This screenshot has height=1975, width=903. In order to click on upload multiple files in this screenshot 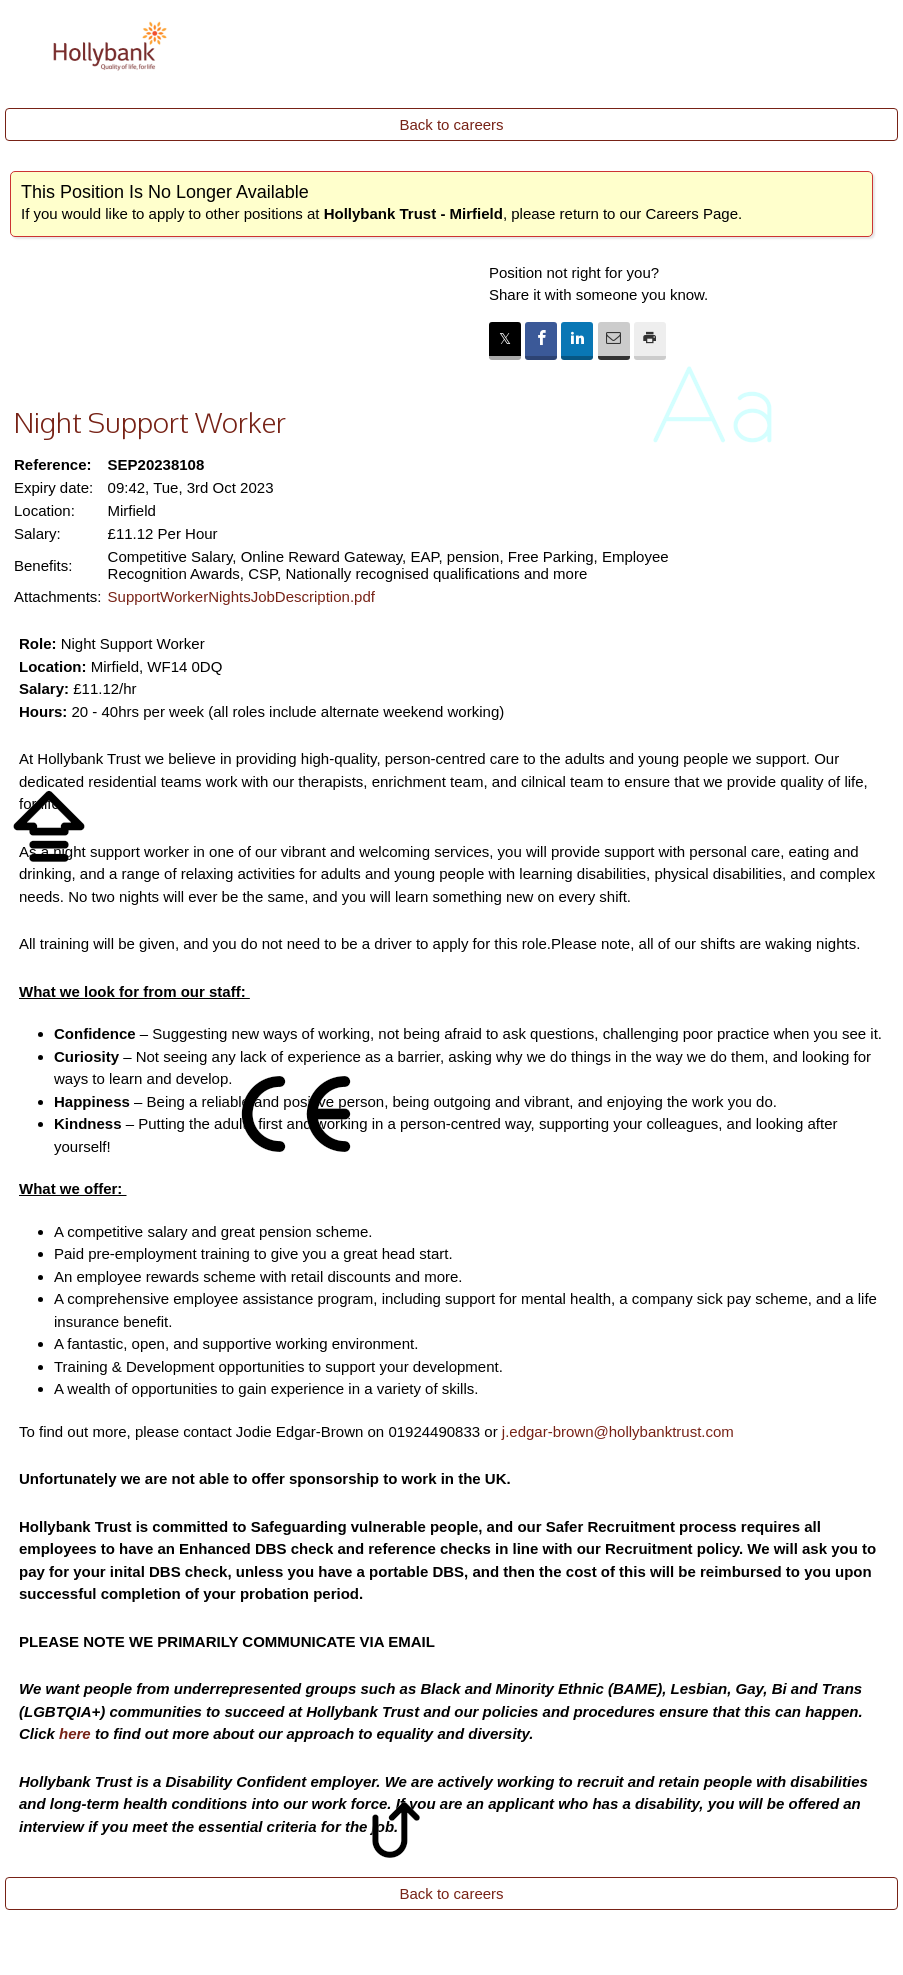, I will do `click(49, 829)`.